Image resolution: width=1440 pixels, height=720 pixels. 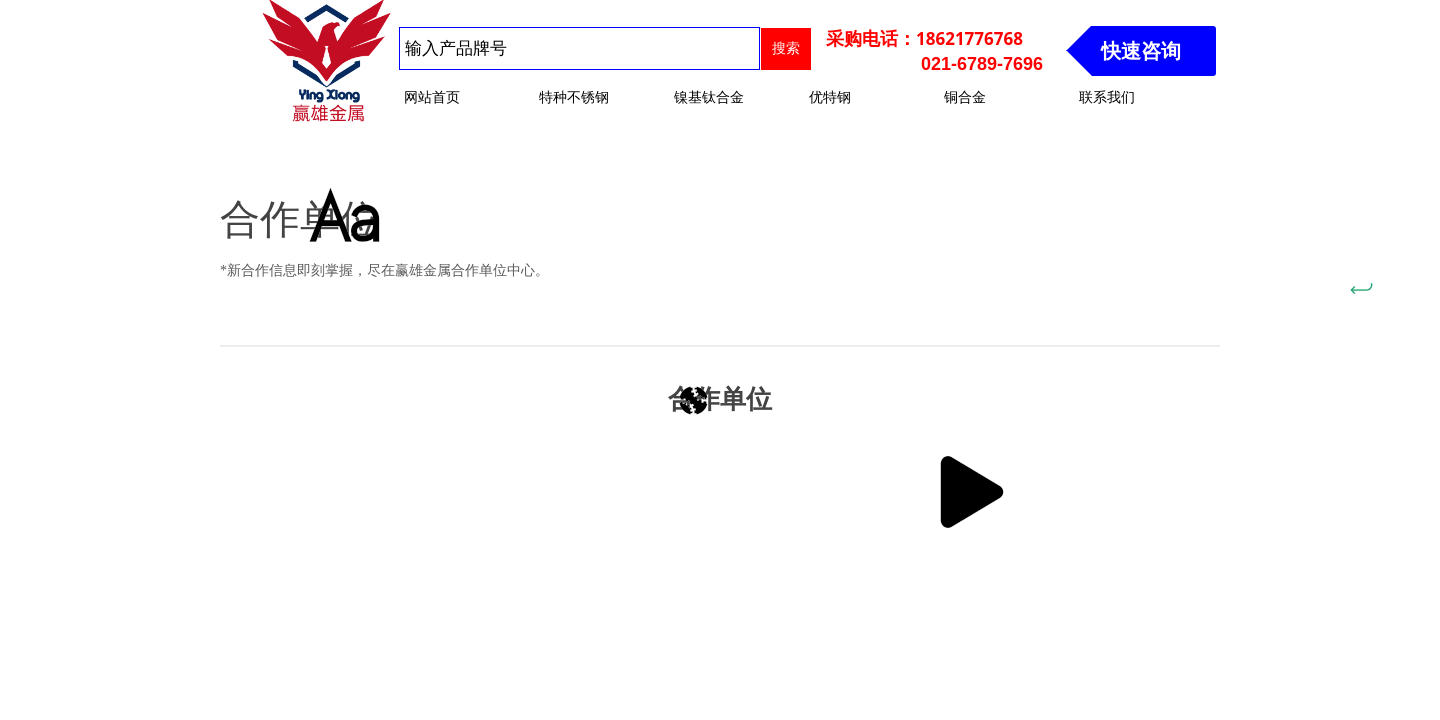 I want to click on return to previous screen or step, so click(x=1361, y=288).